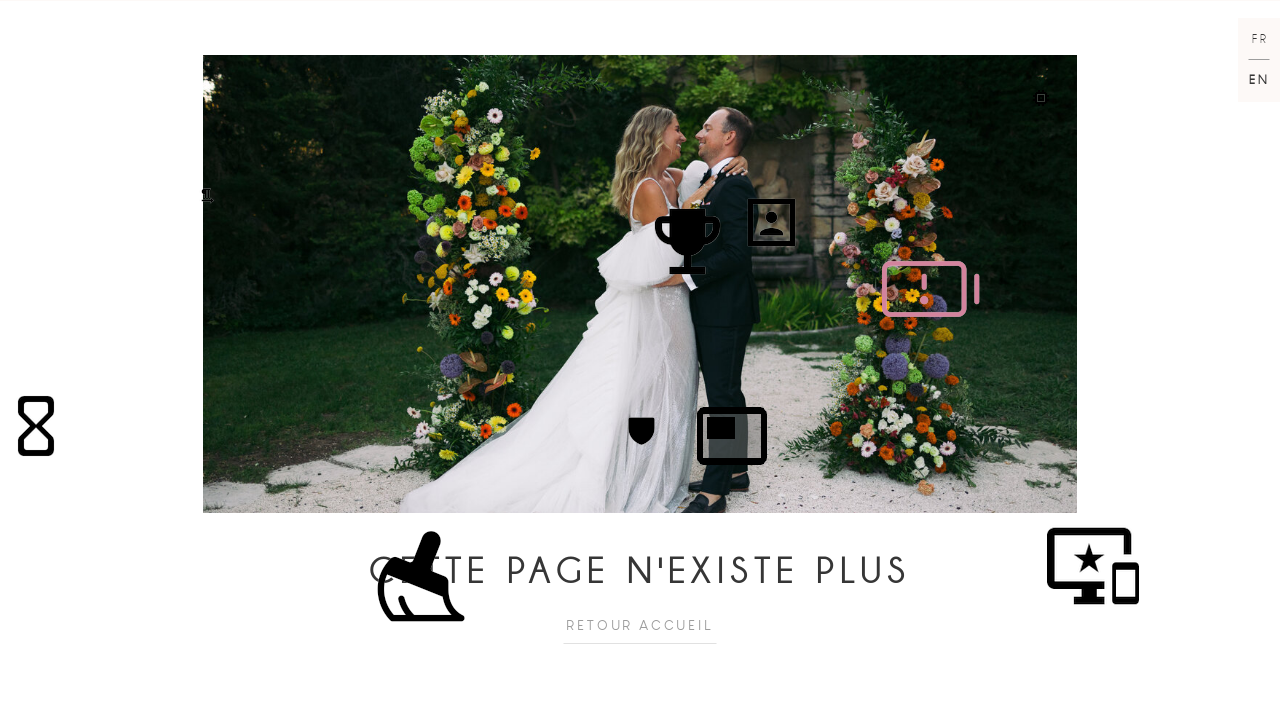 The image size is (1280, 721). What do you see at coordinates (732, 436) in the screenshot?
I see `access featured or highlighted video content` at bounding box center [732, 436].